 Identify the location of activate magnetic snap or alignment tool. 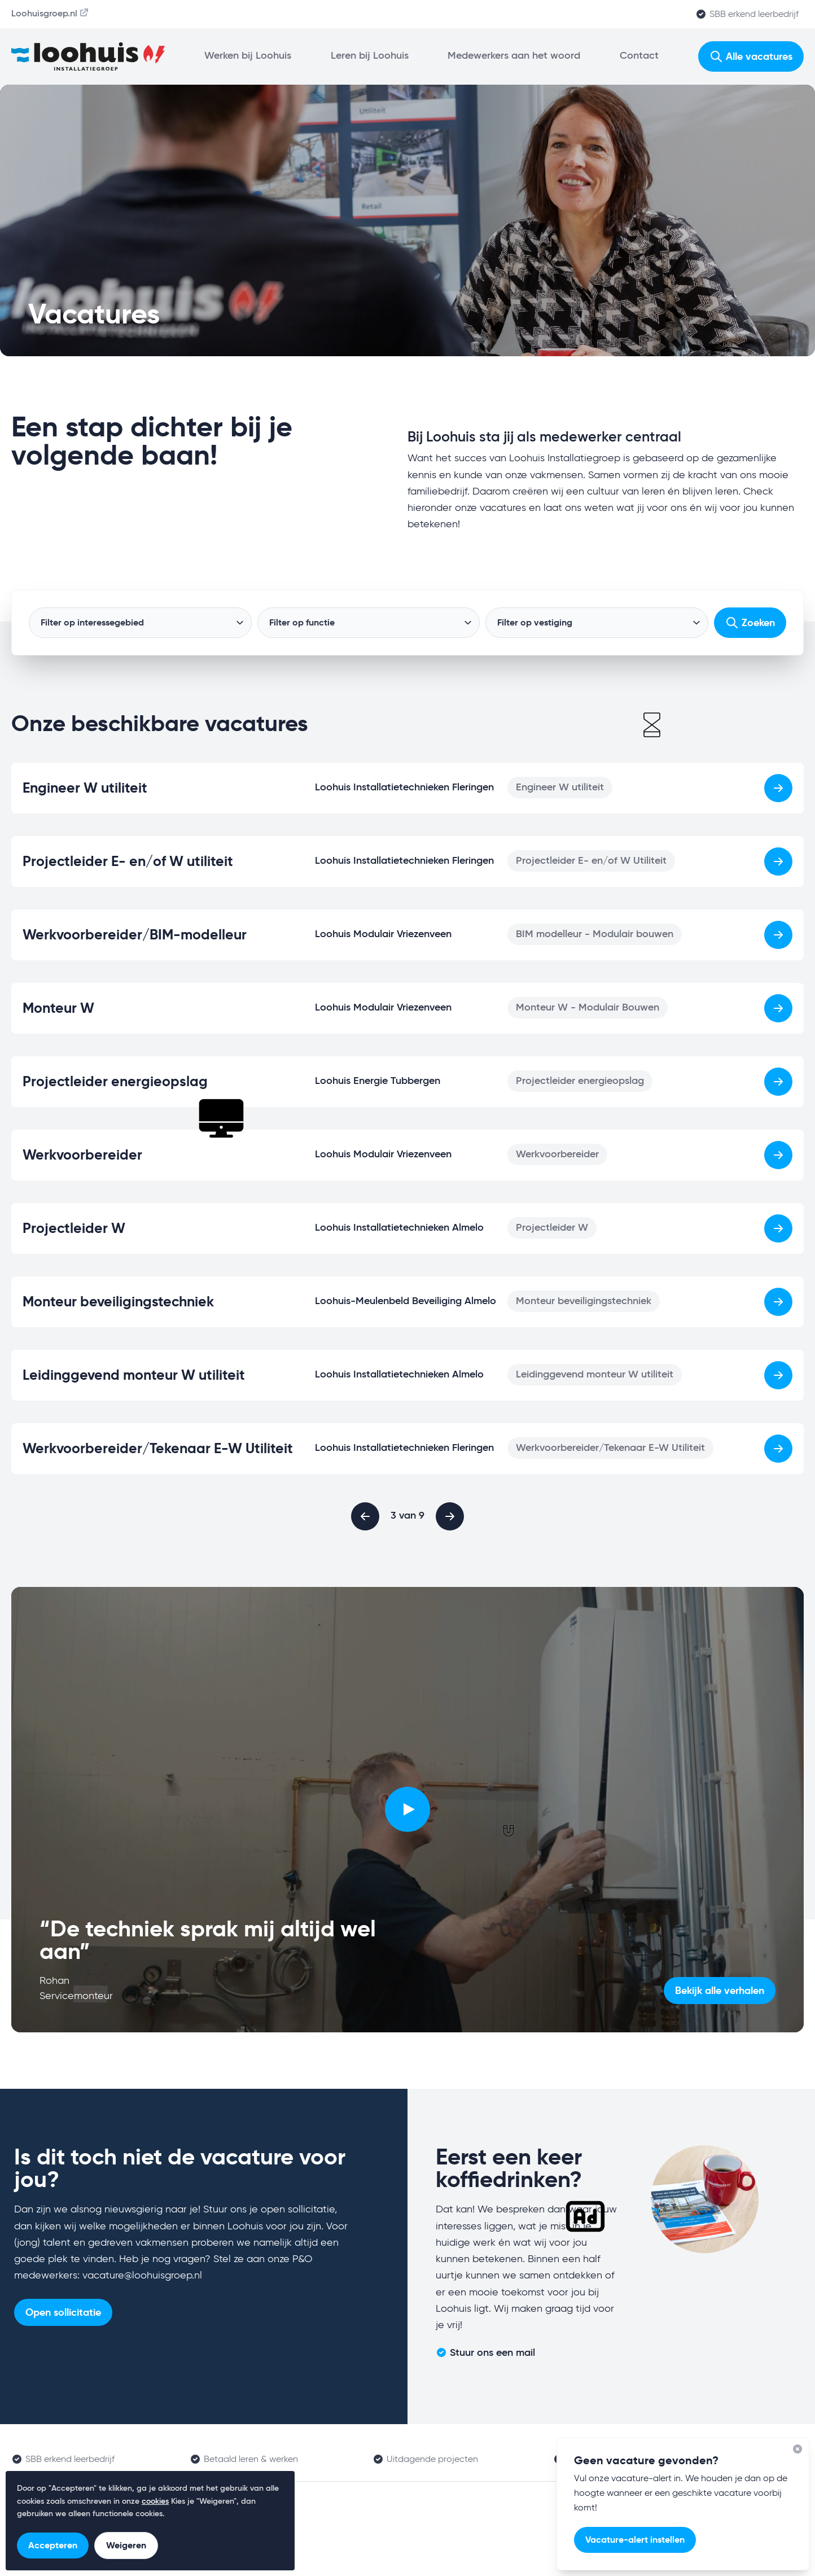
(509, 1830).